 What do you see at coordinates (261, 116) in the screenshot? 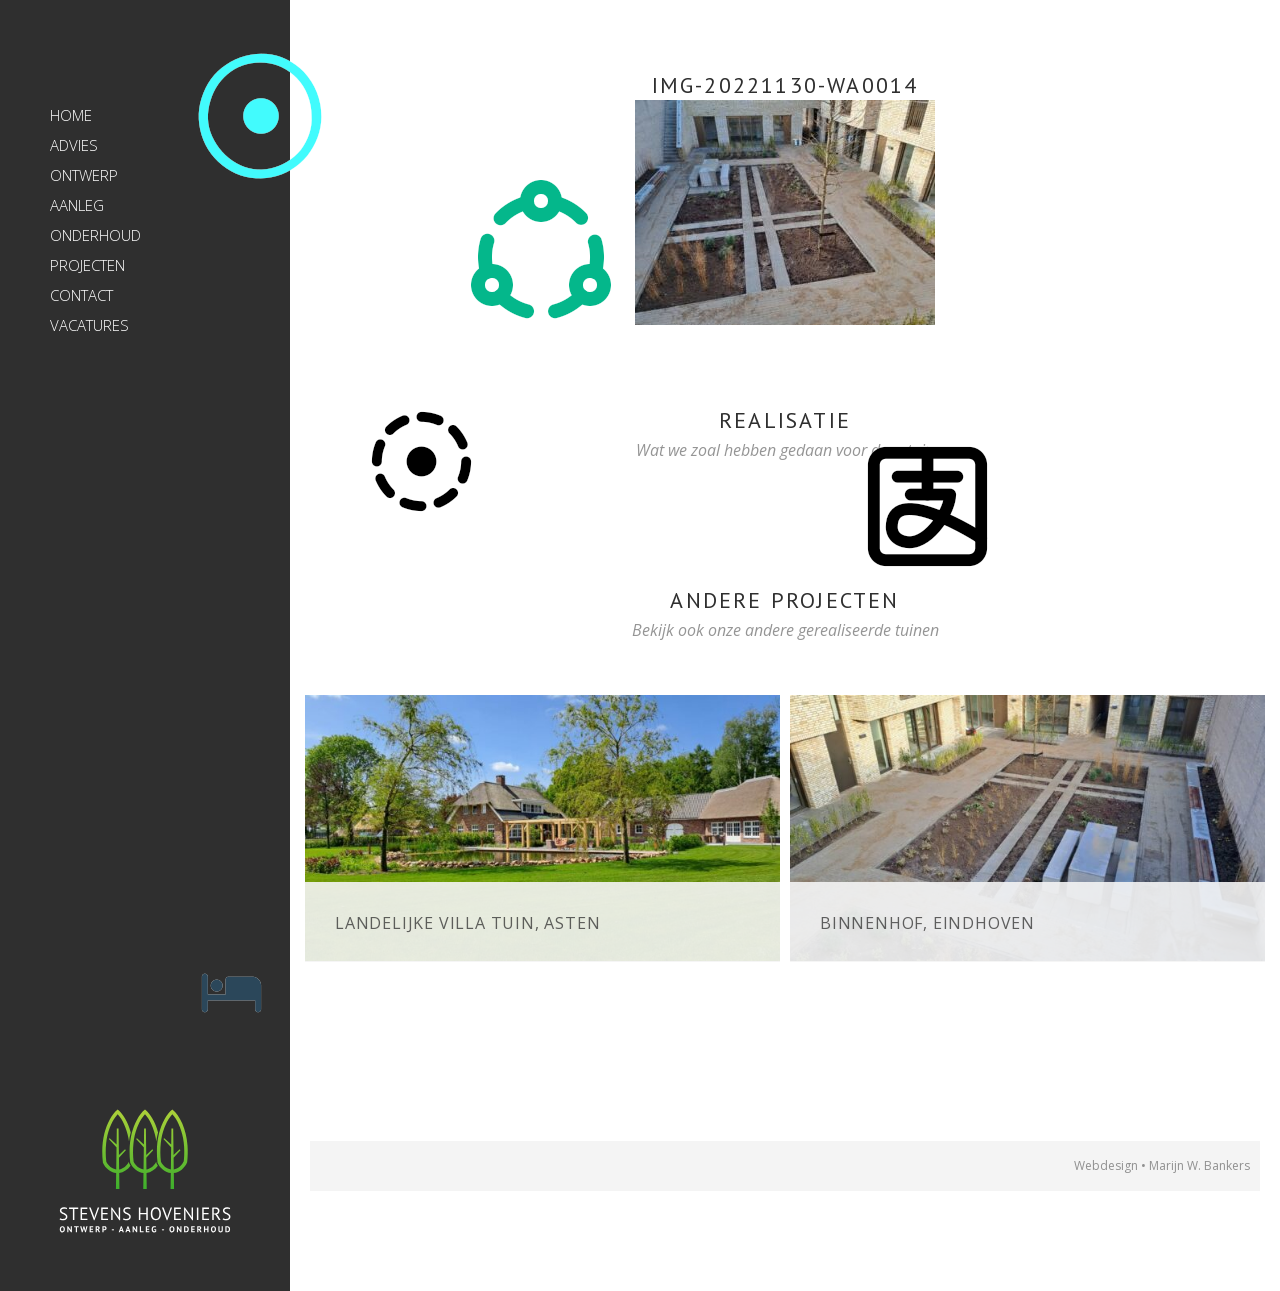
I see `start recording audio or video` at bounding box center [261, 116].